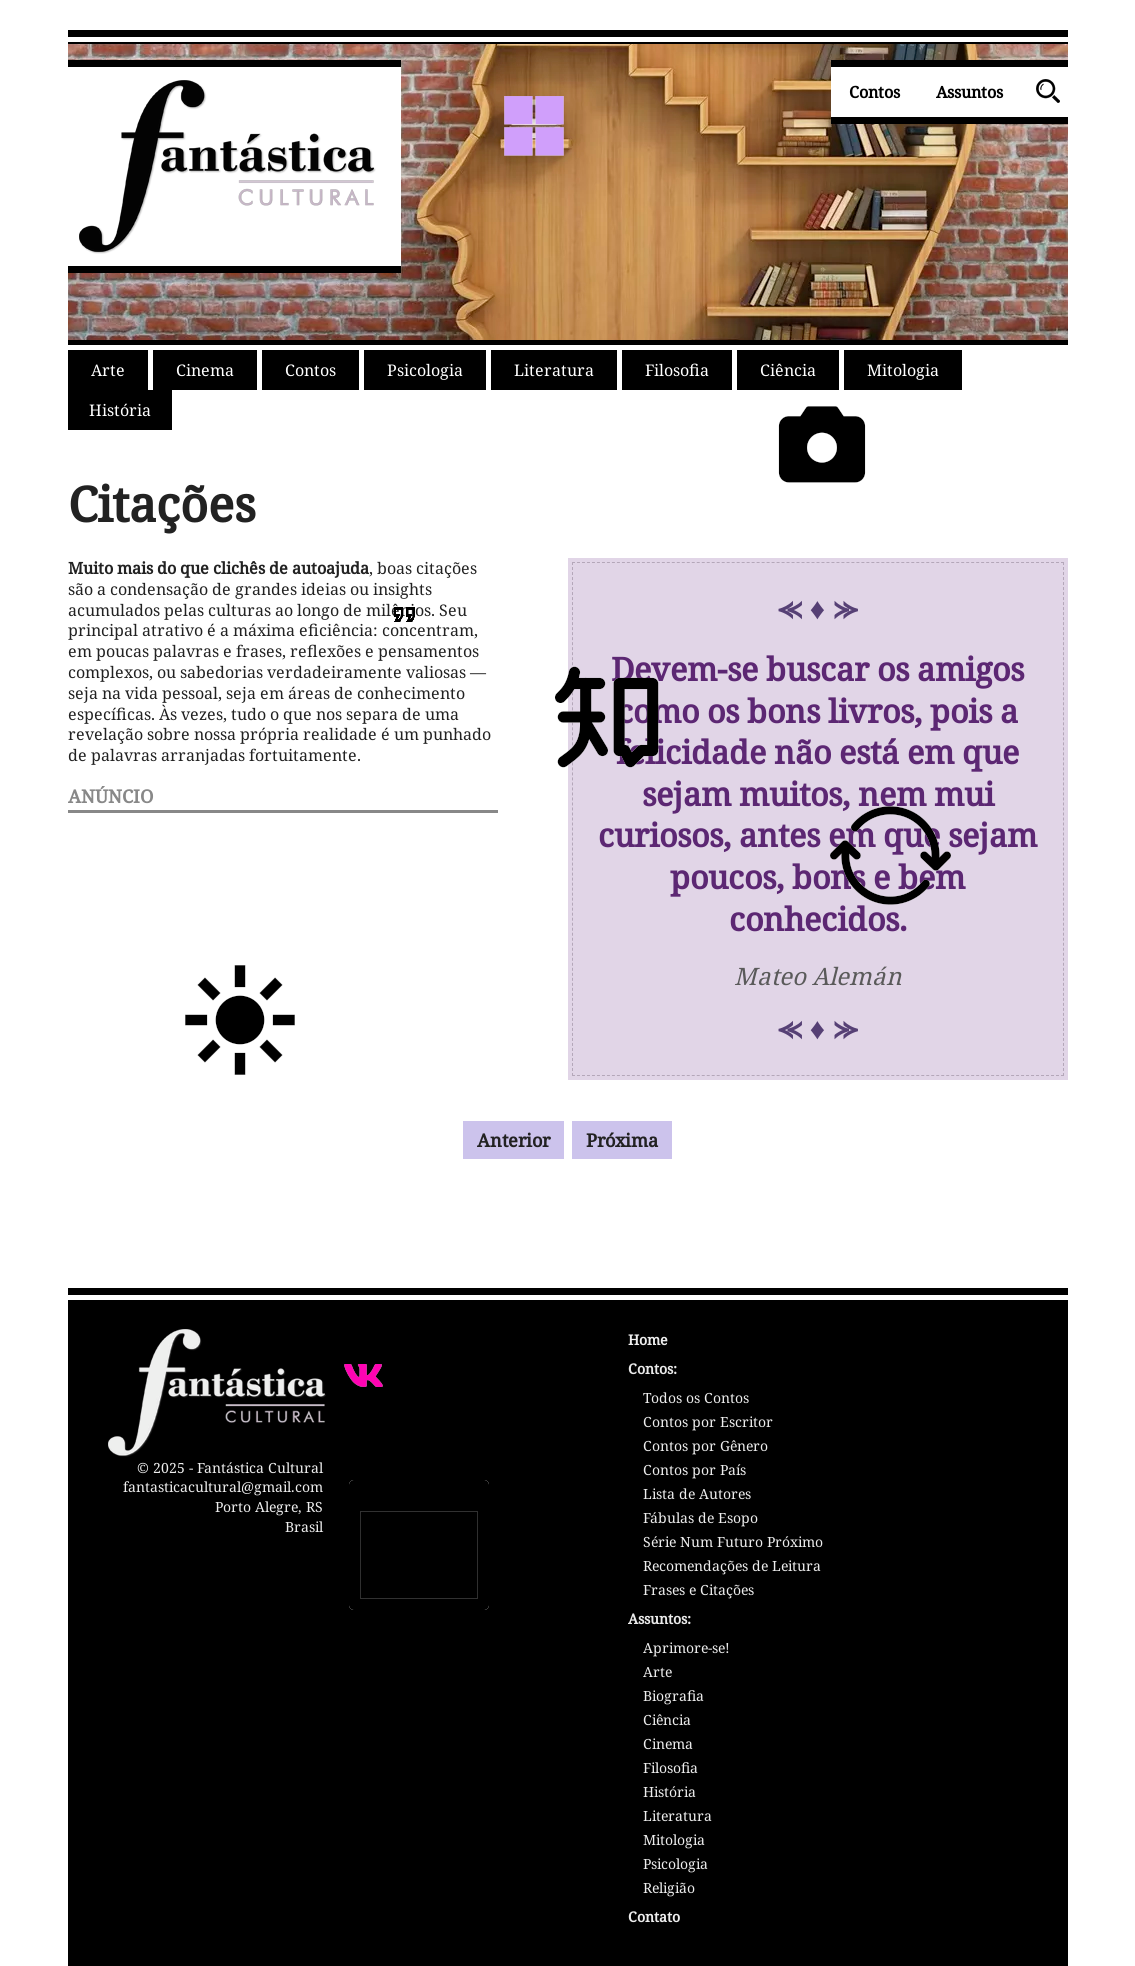 This screenshot has width=1135, height=1966. I want to click on sign in with Microsoft account, so click(534, 126).